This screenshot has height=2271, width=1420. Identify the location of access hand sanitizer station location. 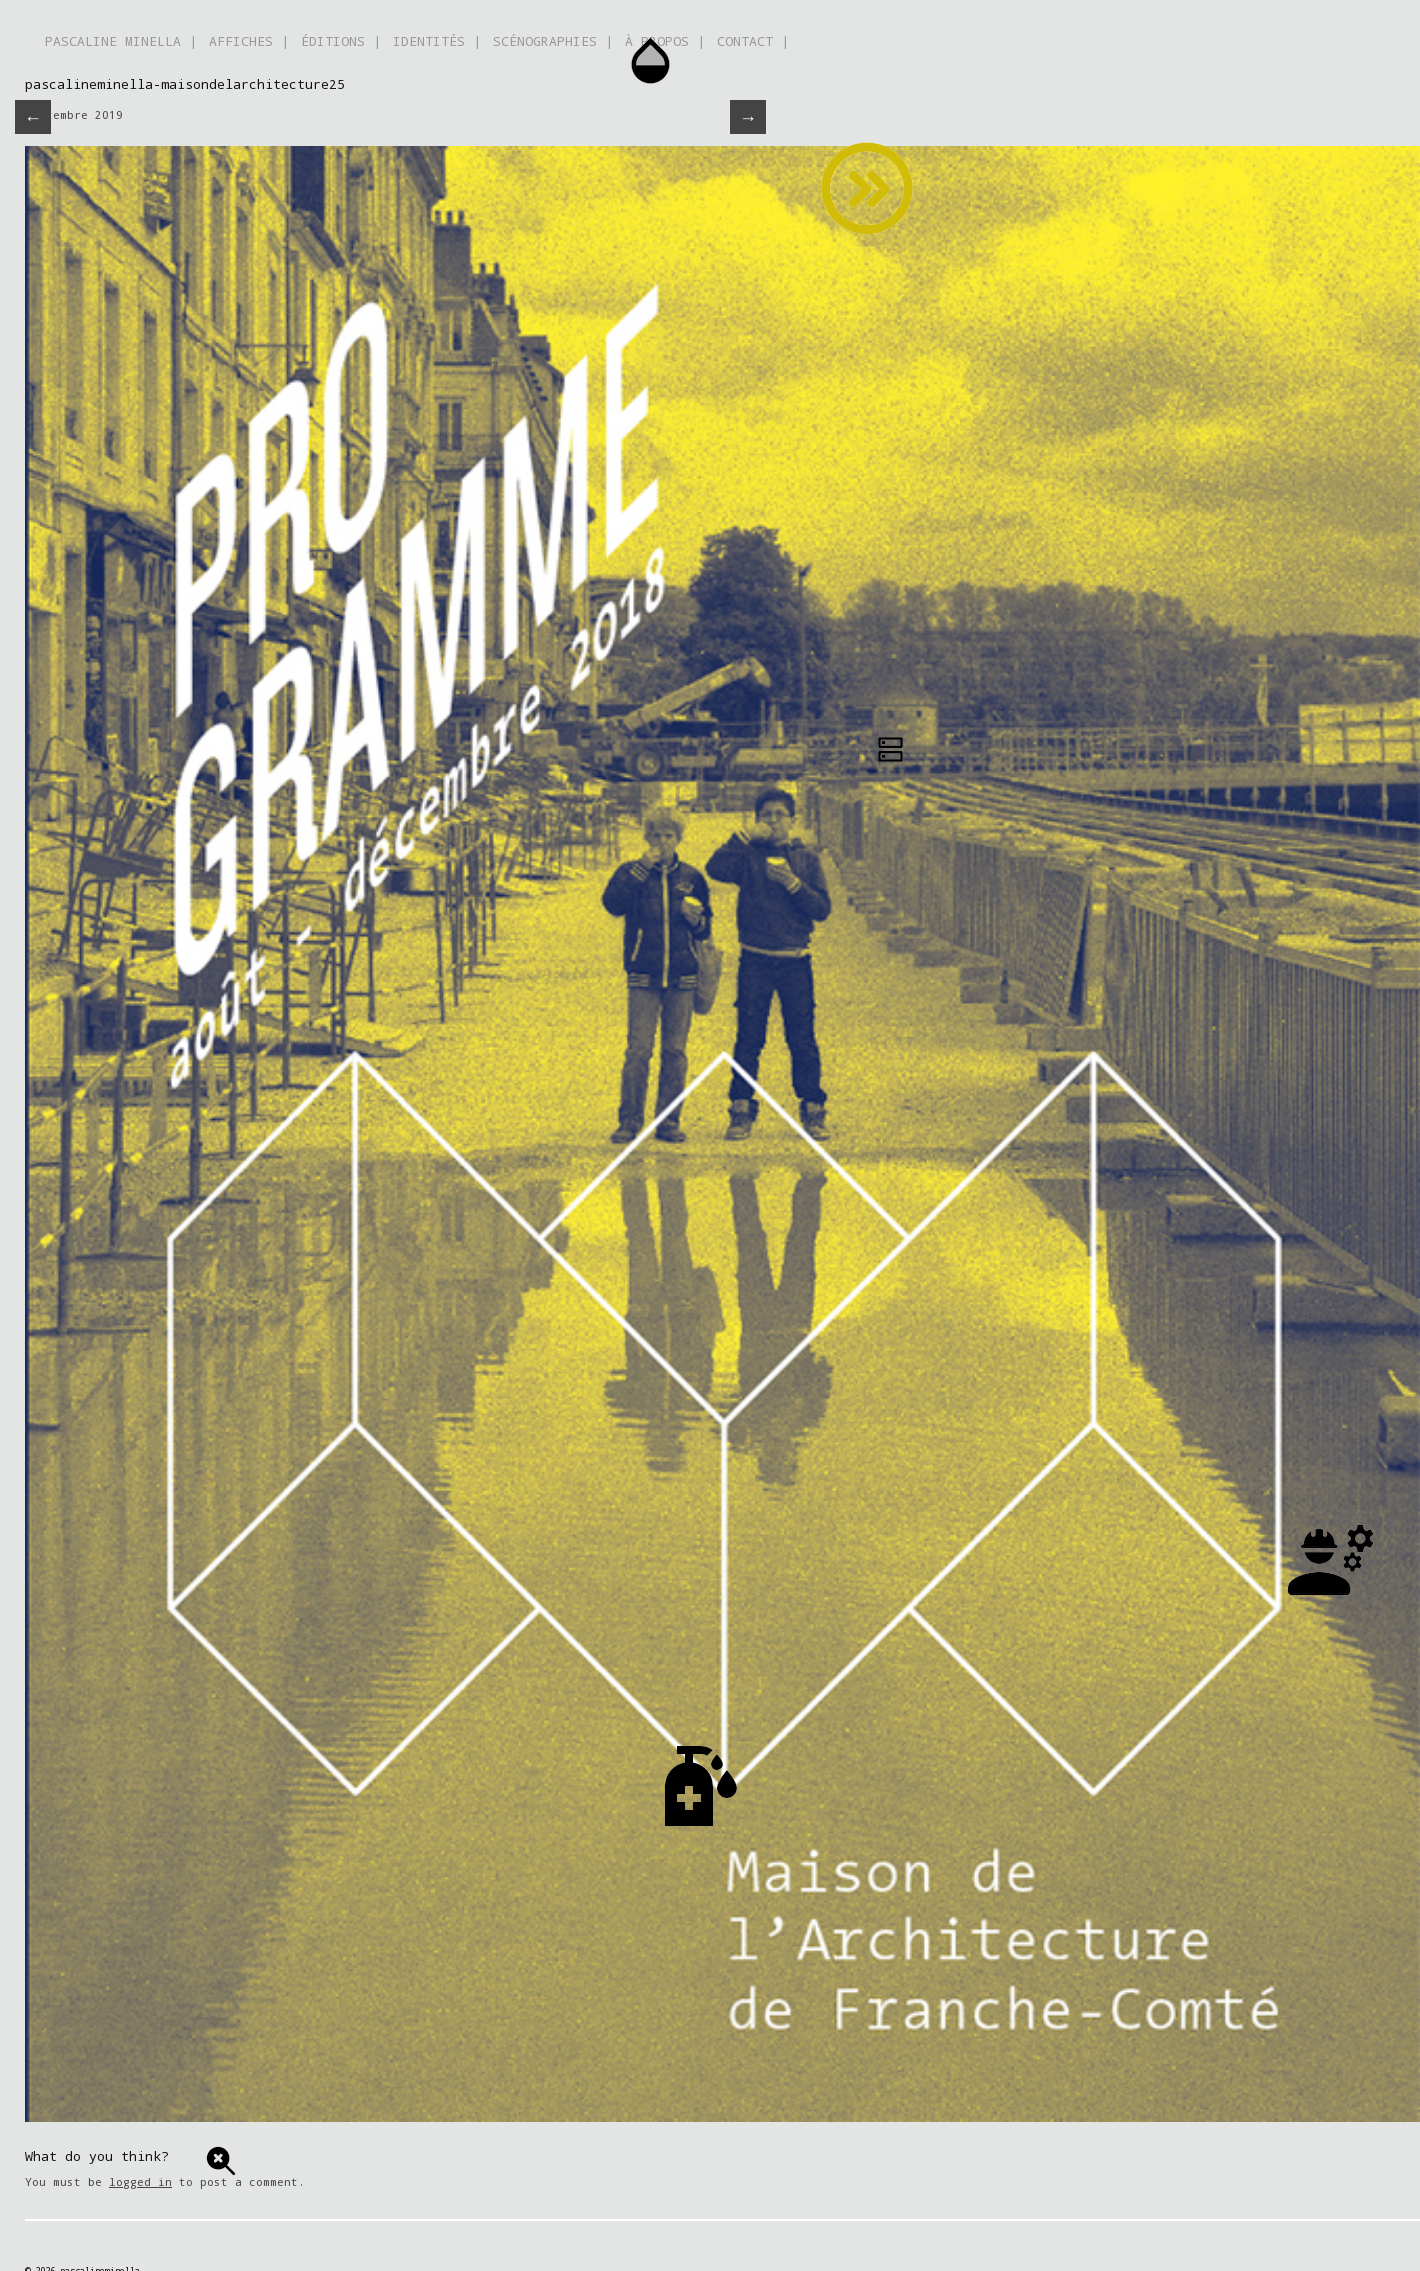
(697, 1786).